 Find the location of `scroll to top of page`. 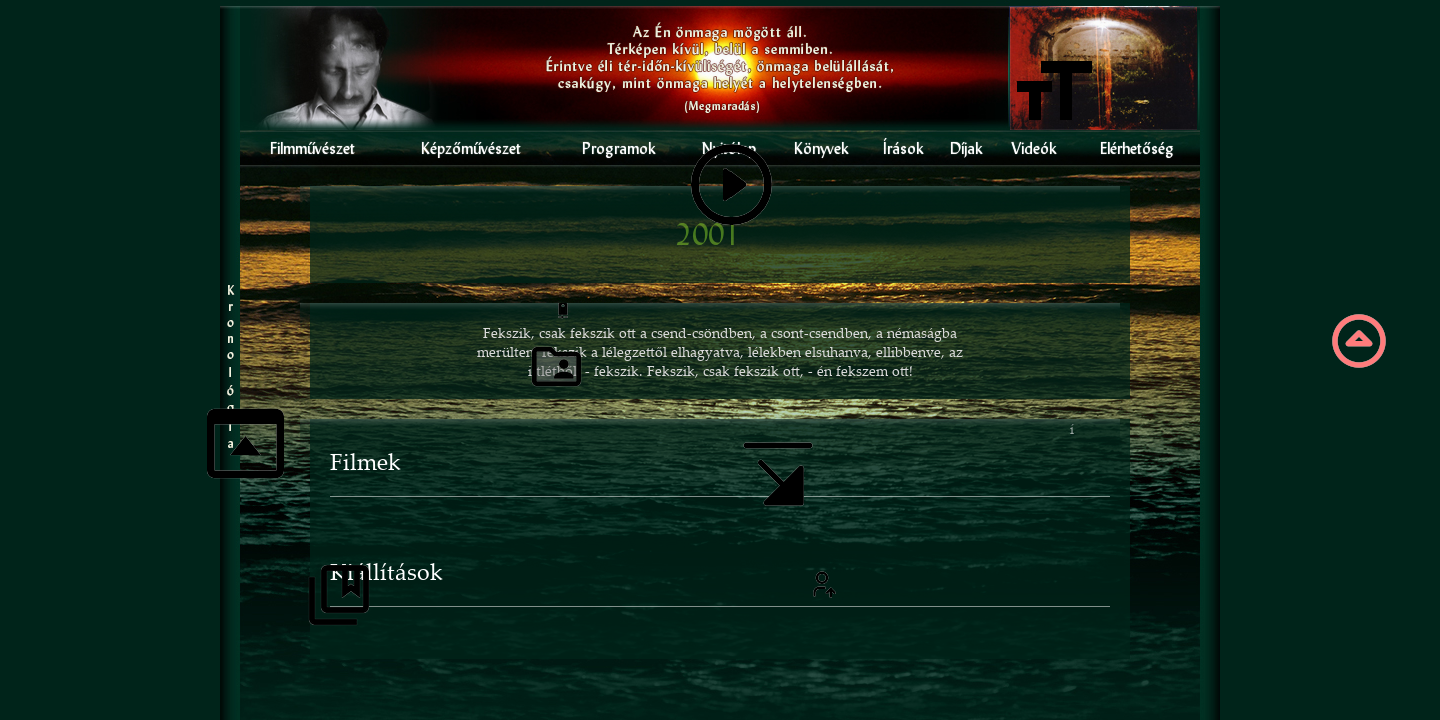

scroll to top of page is located at coordinates (1359, 341).